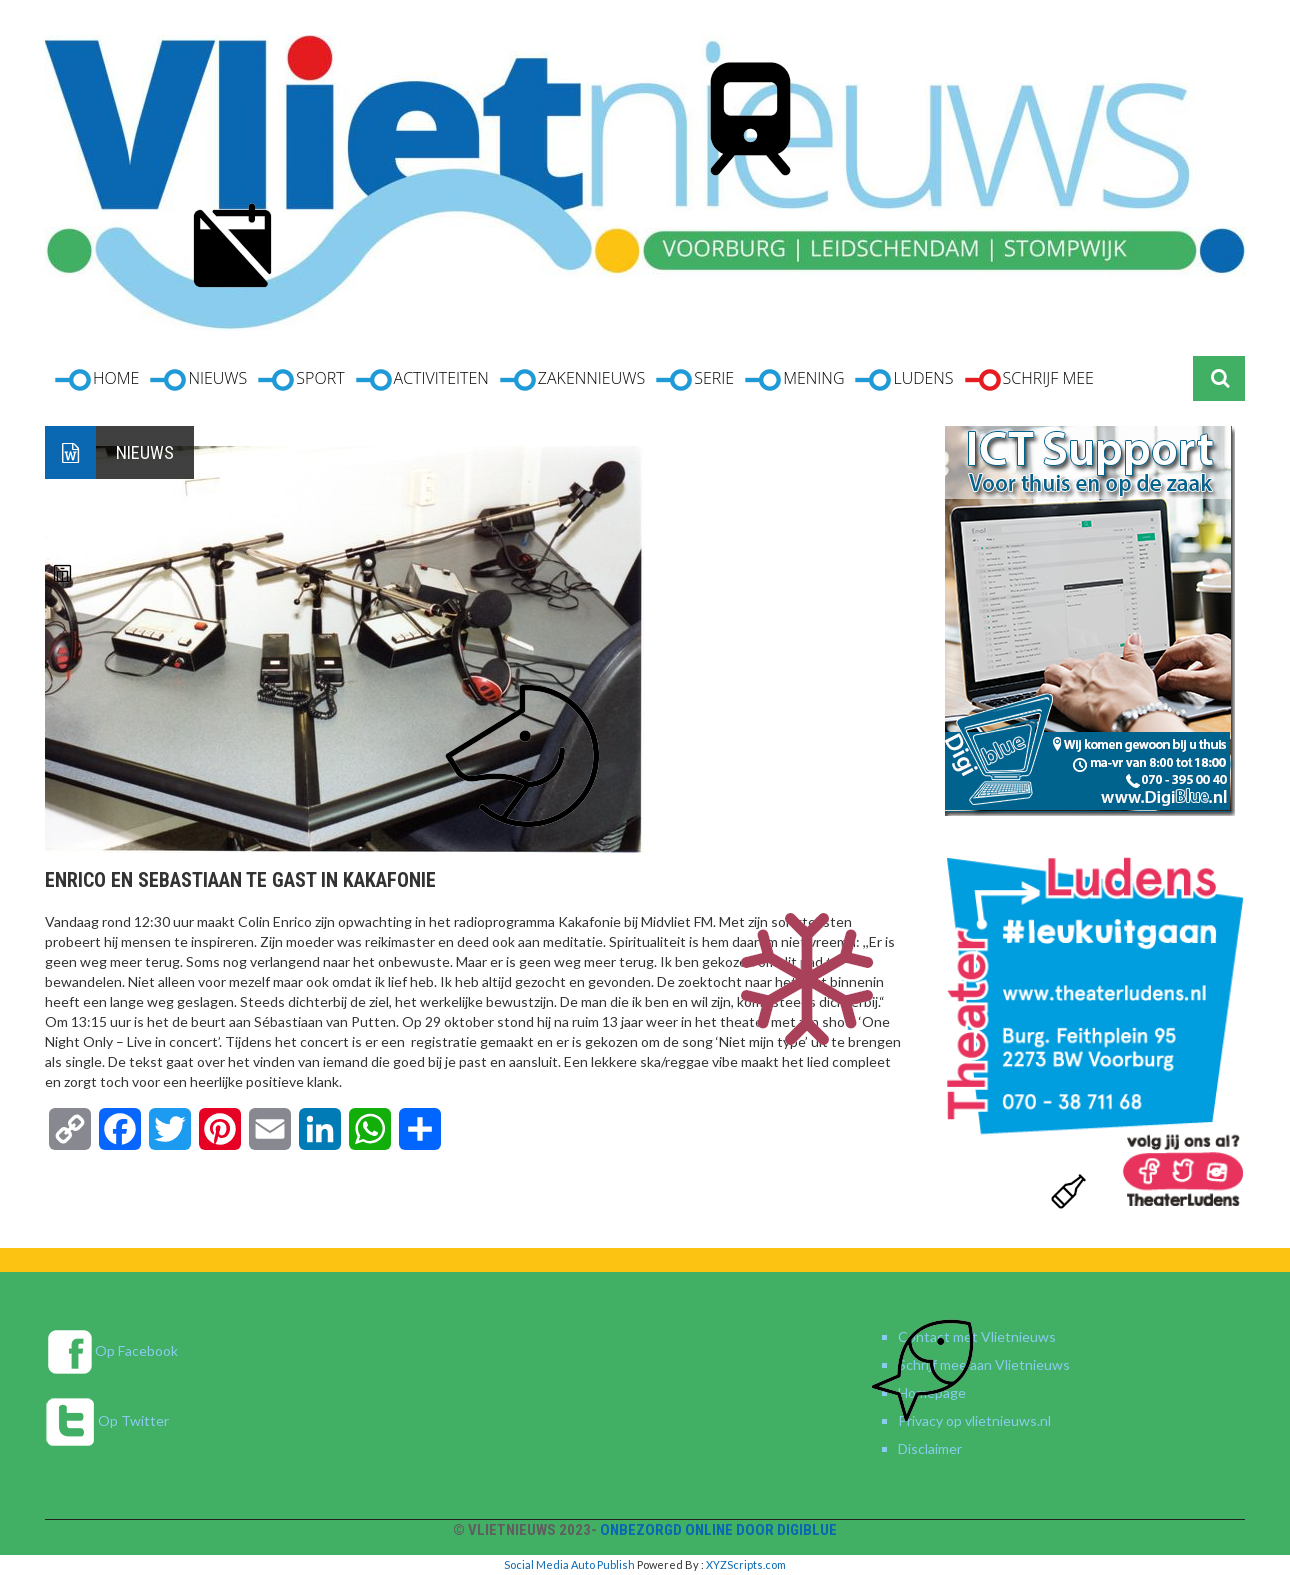 The height and width of the screenshot is (1575, 1290). Describe the element at coordinates (1068, 1192) in the screenshot. I see `browse bars or breweries nearby` at that location.